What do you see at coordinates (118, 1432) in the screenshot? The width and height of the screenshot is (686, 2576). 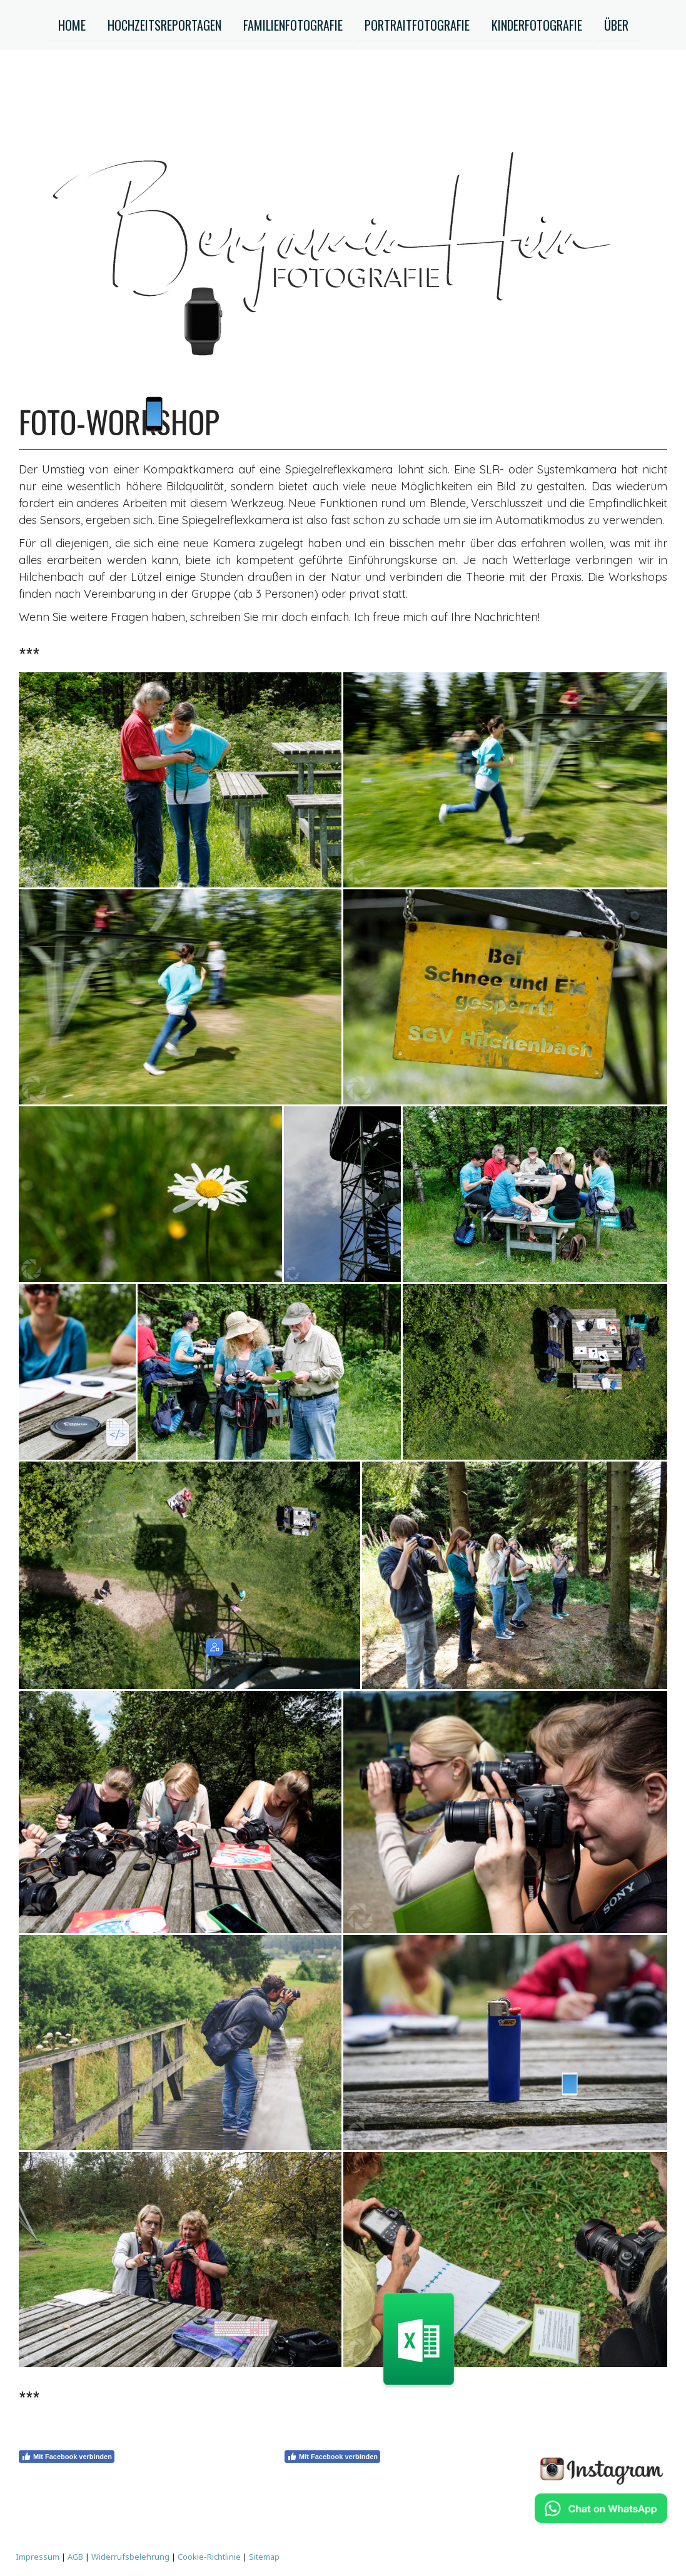 I see `an html template file` at bounding box center [118, 1432].